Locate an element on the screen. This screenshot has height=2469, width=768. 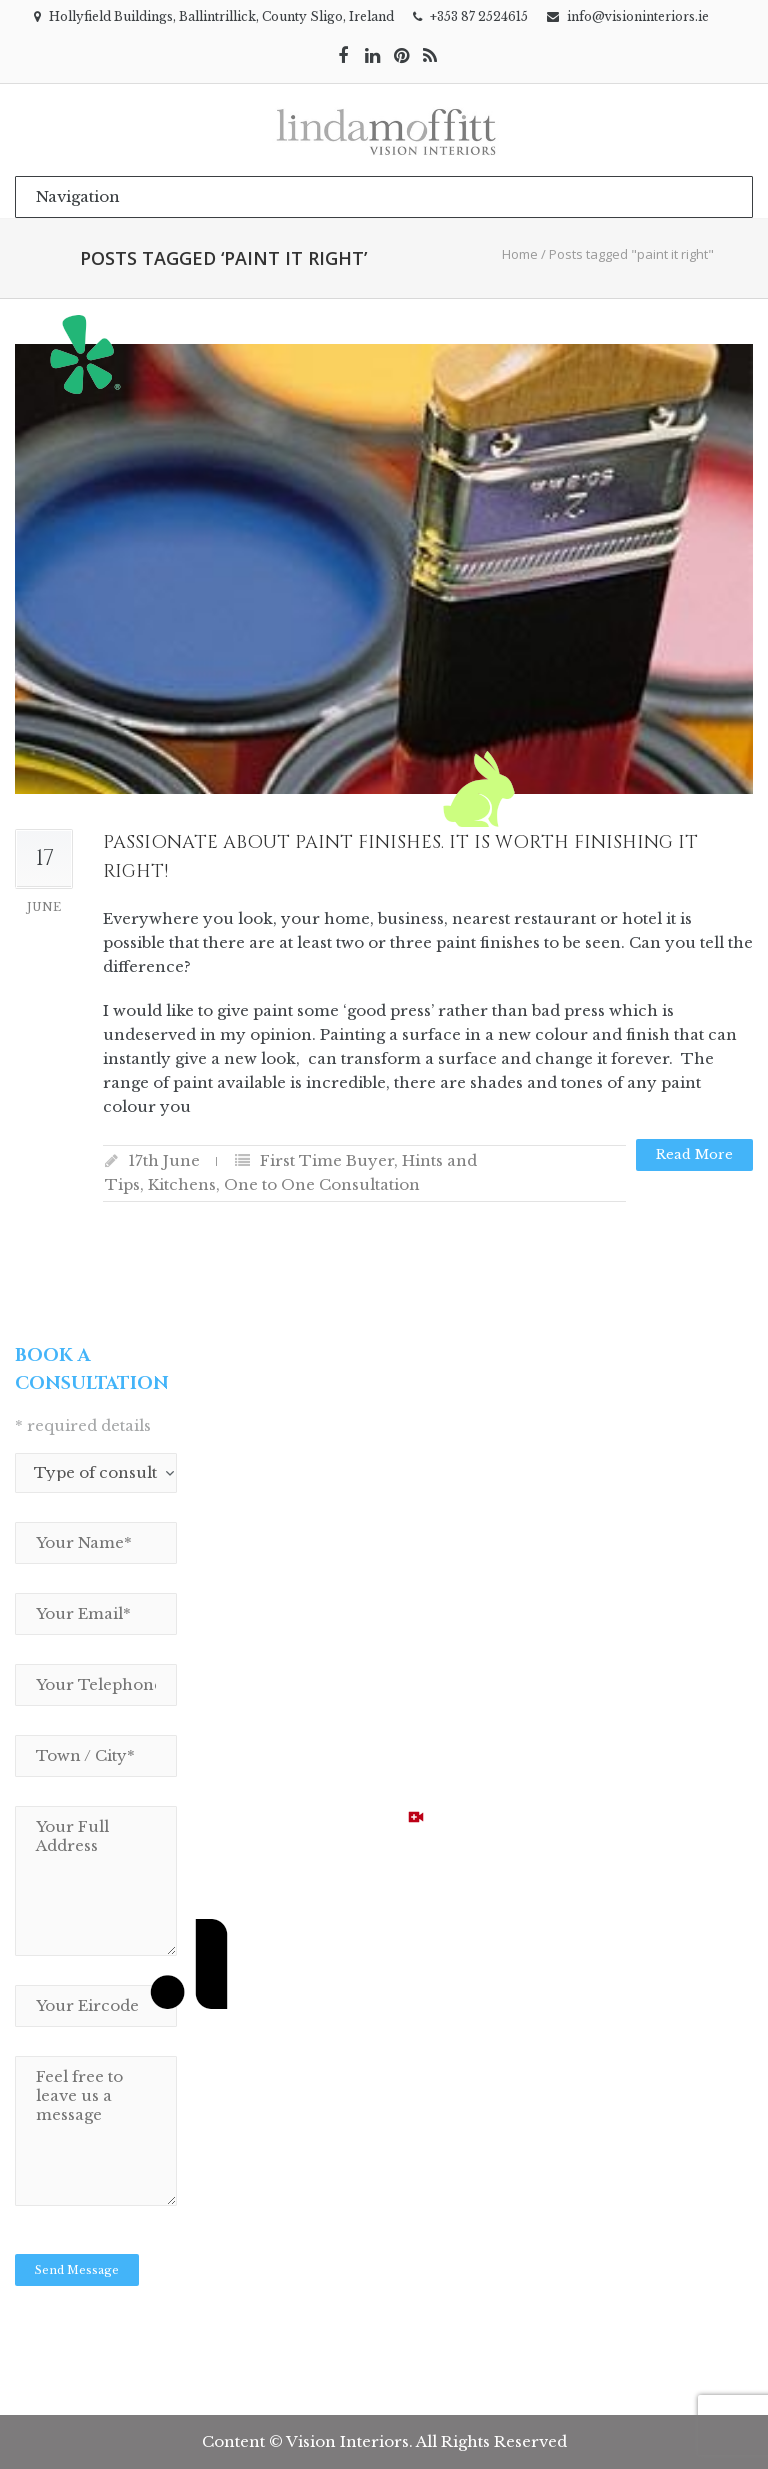
visit dunked portfolio website is located at coordinates (189, 1964).